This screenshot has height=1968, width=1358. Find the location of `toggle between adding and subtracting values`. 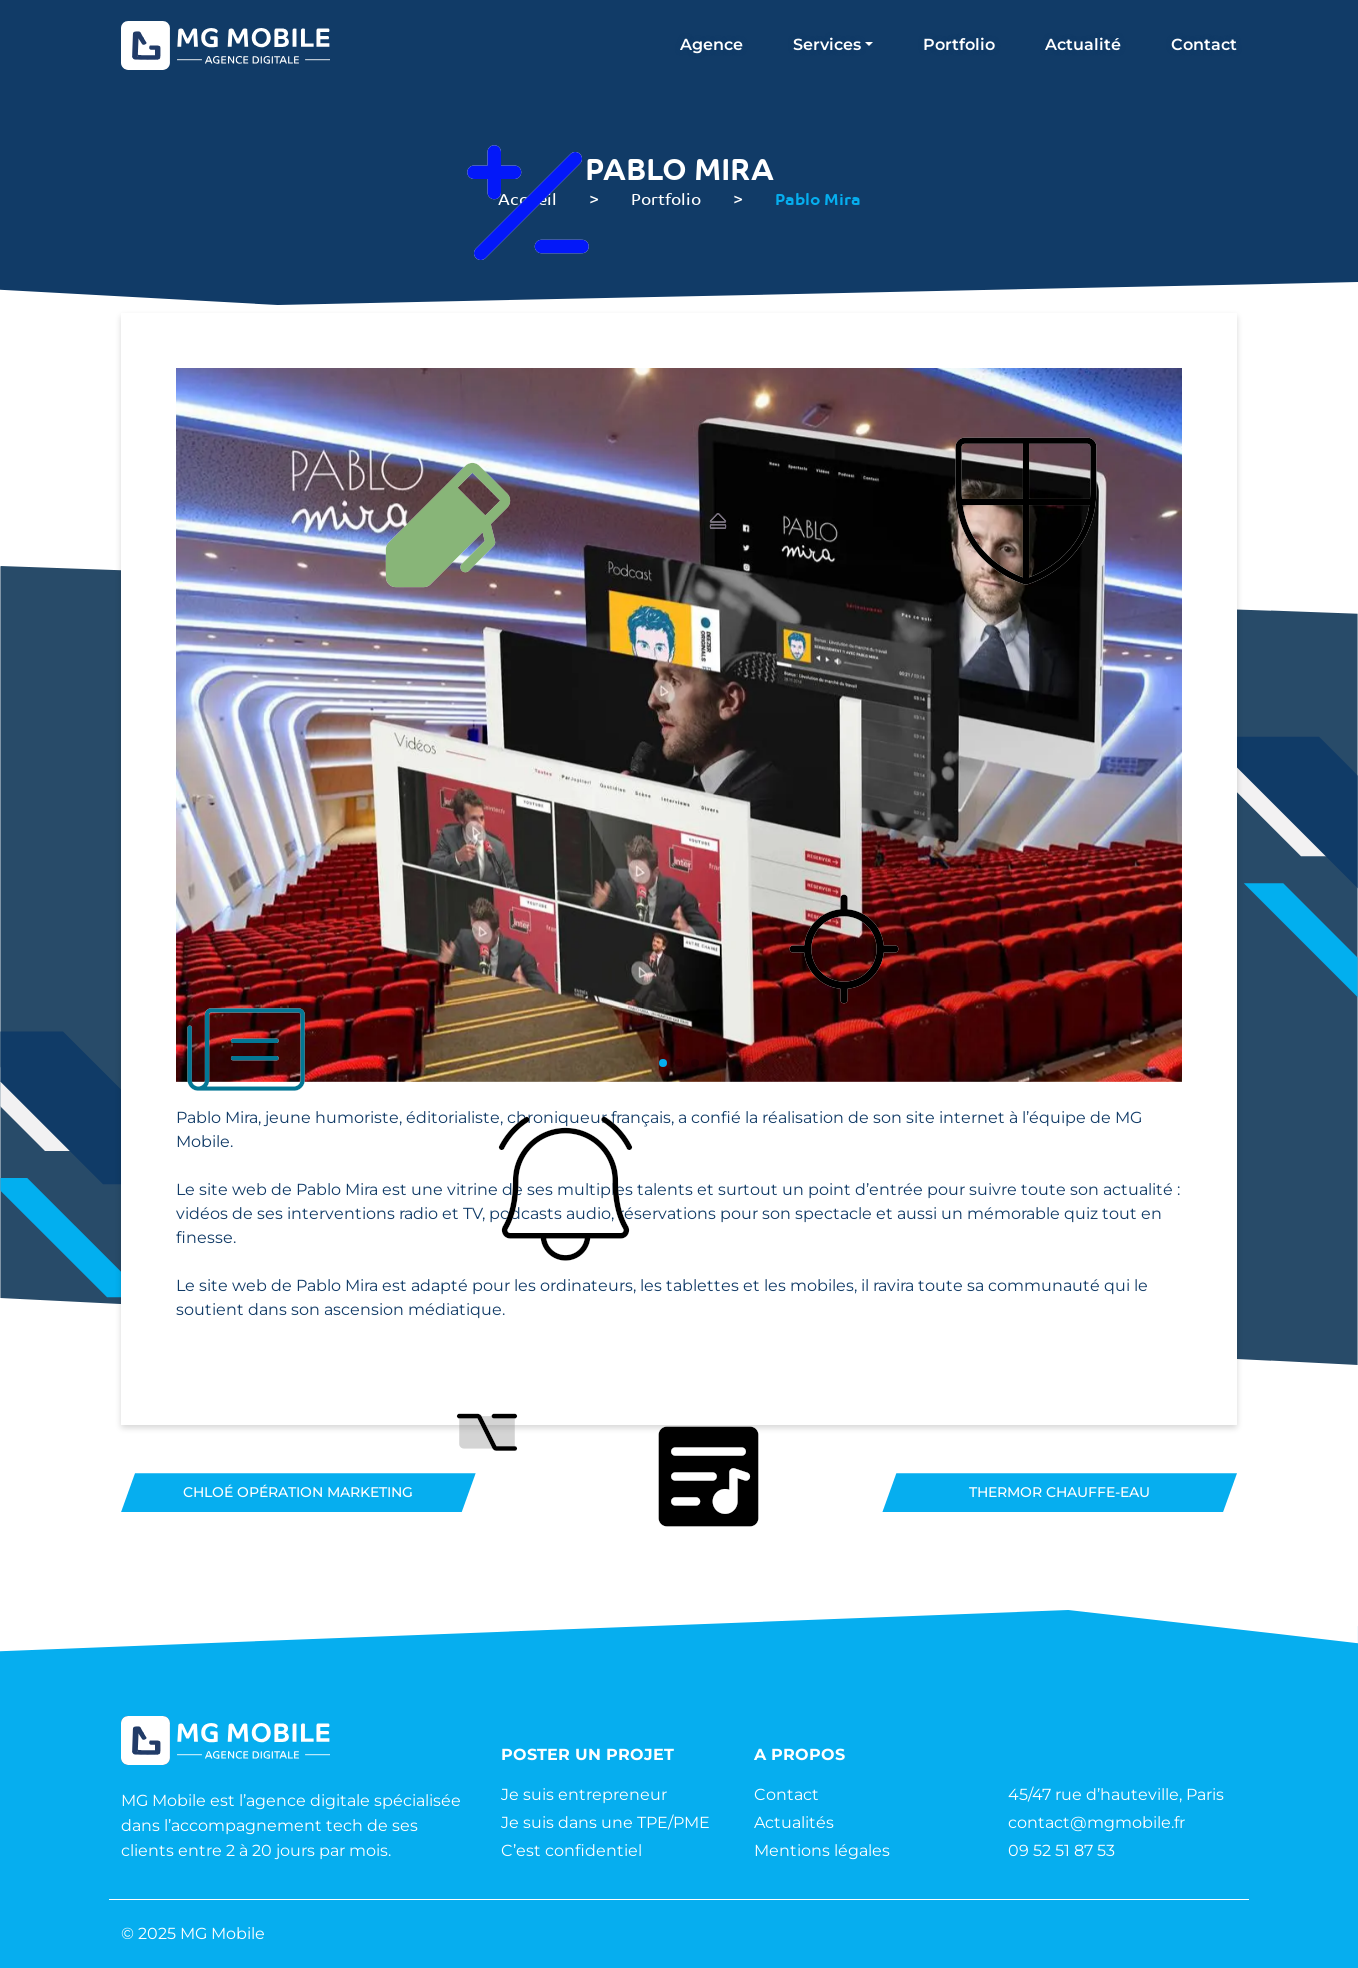

toggle between adding and subtracting values is located at coordinates (528, 206).